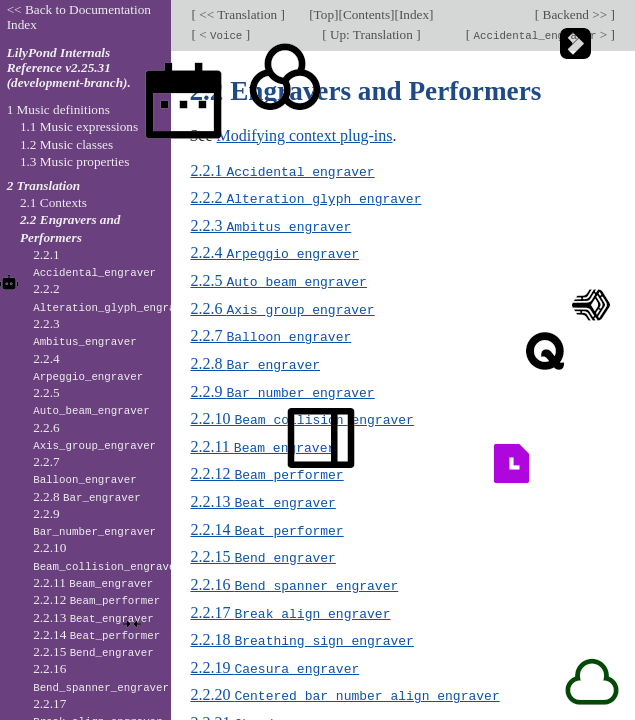  What do you see at coordinates (575, 43) in the screenshot?
I see `open wondershare filmora video editor` at bounding box center [575, 43].